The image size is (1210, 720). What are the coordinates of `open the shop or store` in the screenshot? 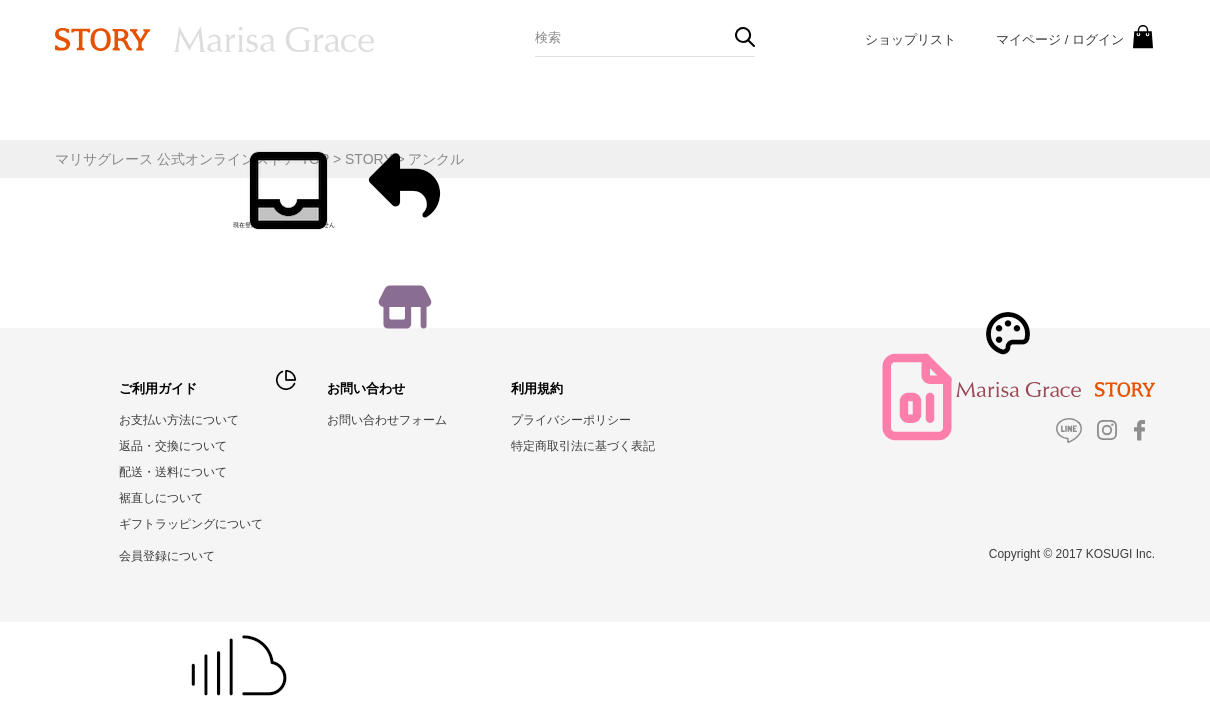 It's located at (405, 307).